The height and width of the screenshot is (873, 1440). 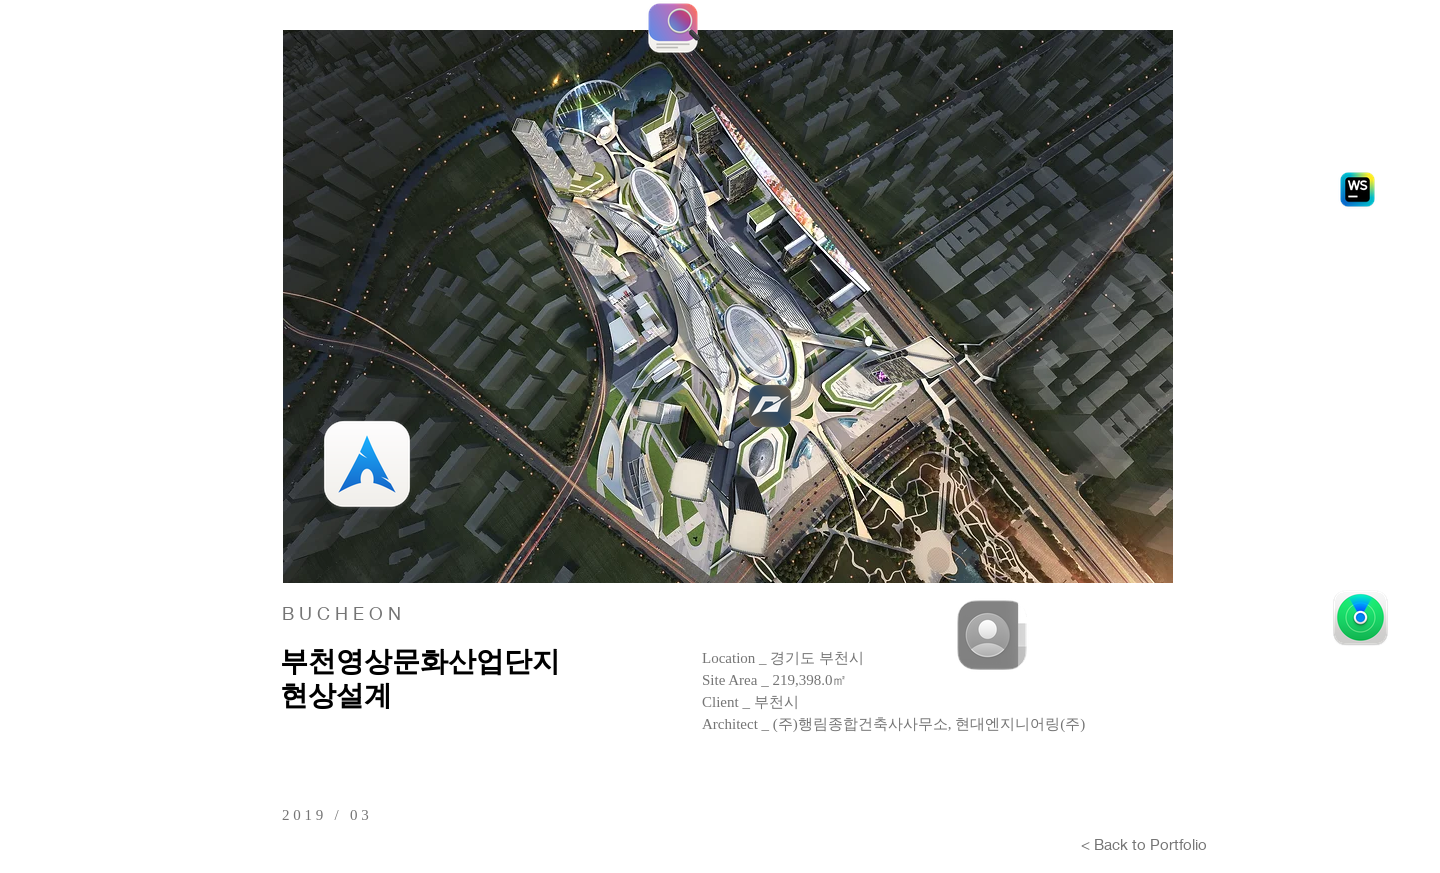 What do you see at coordinates (992, 635) in the screenshot?
I see `open contacts app` at bounding box center [992, 635].